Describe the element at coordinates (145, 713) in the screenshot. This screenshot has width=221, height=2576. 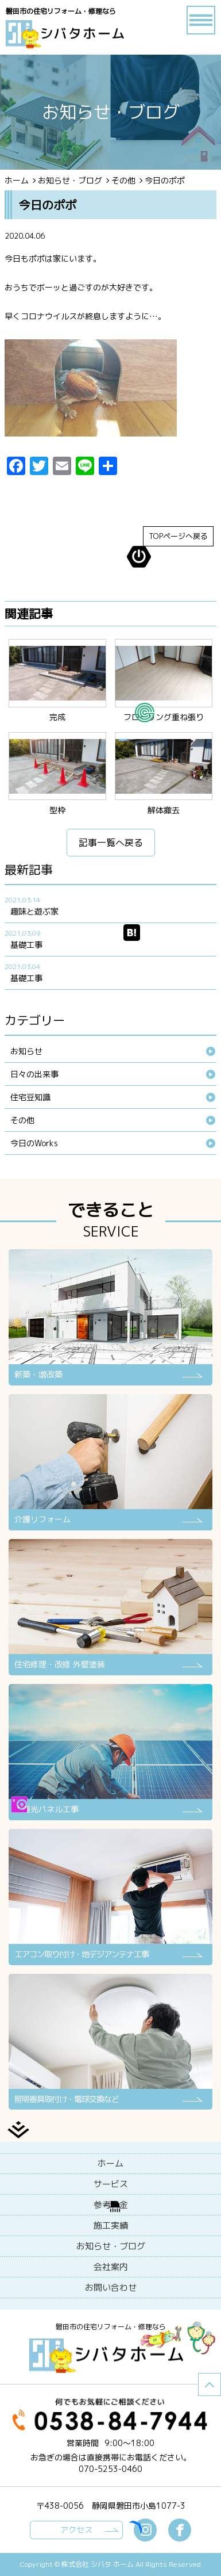
I see `greptimedb logo` at that location.